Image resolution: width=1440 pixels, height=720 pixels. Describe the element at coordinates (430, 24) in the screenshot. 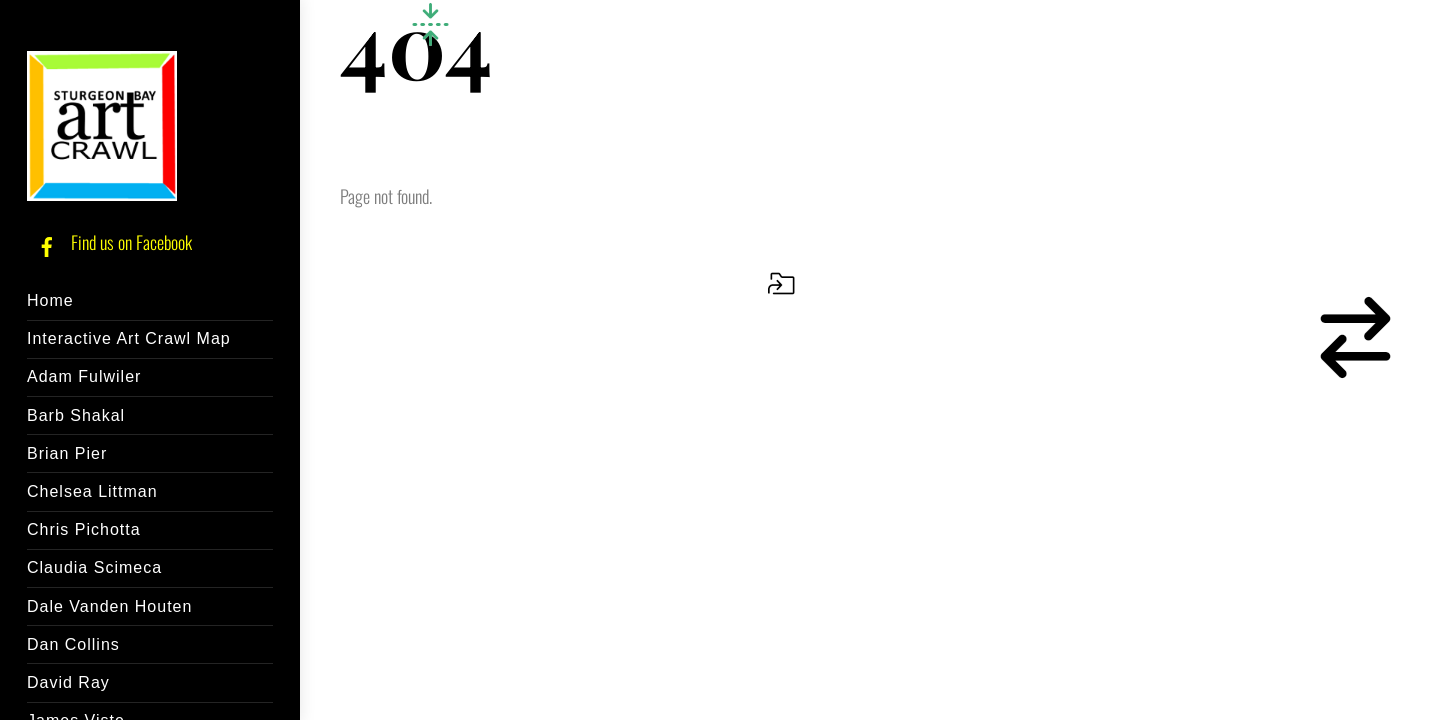

I see `collapse or fold content section` at that location.